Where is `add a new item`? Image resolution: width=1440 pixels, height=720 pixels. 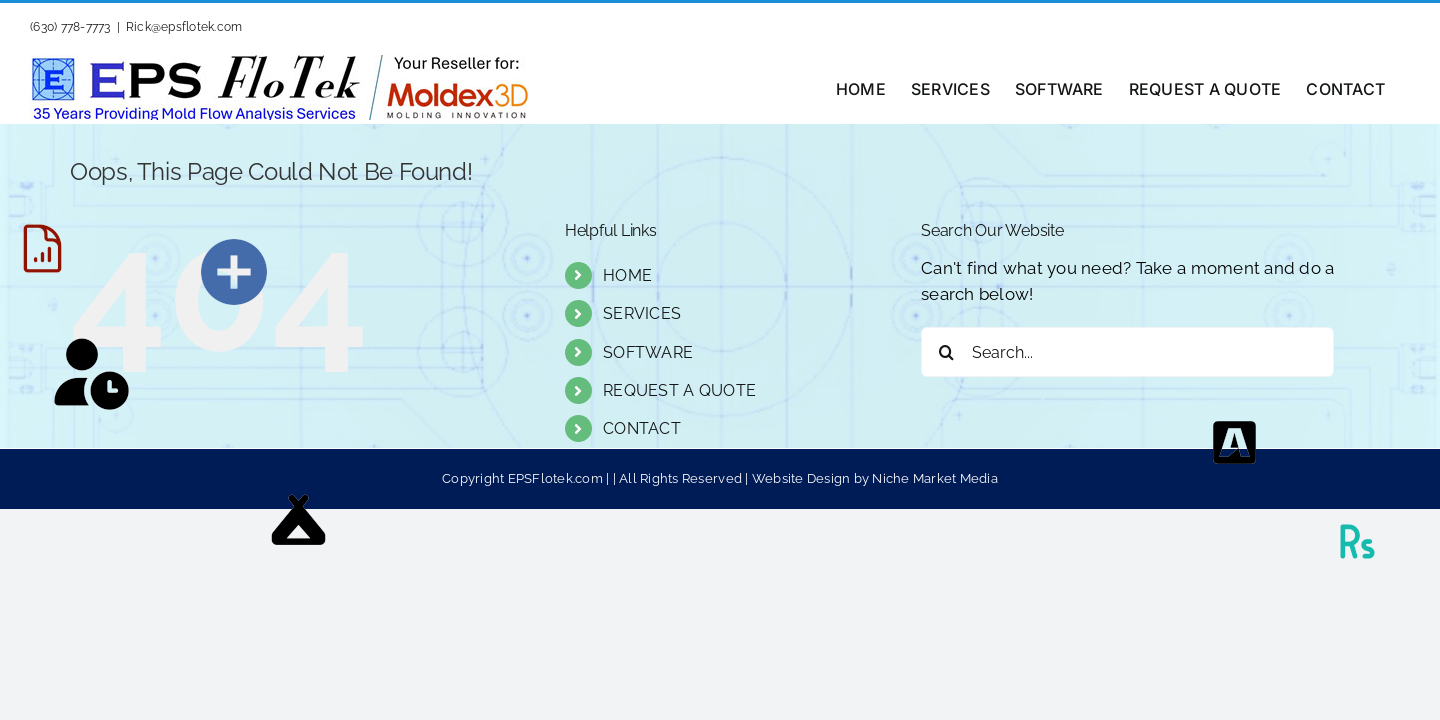
add a new item is located at coordinates (234, 272).